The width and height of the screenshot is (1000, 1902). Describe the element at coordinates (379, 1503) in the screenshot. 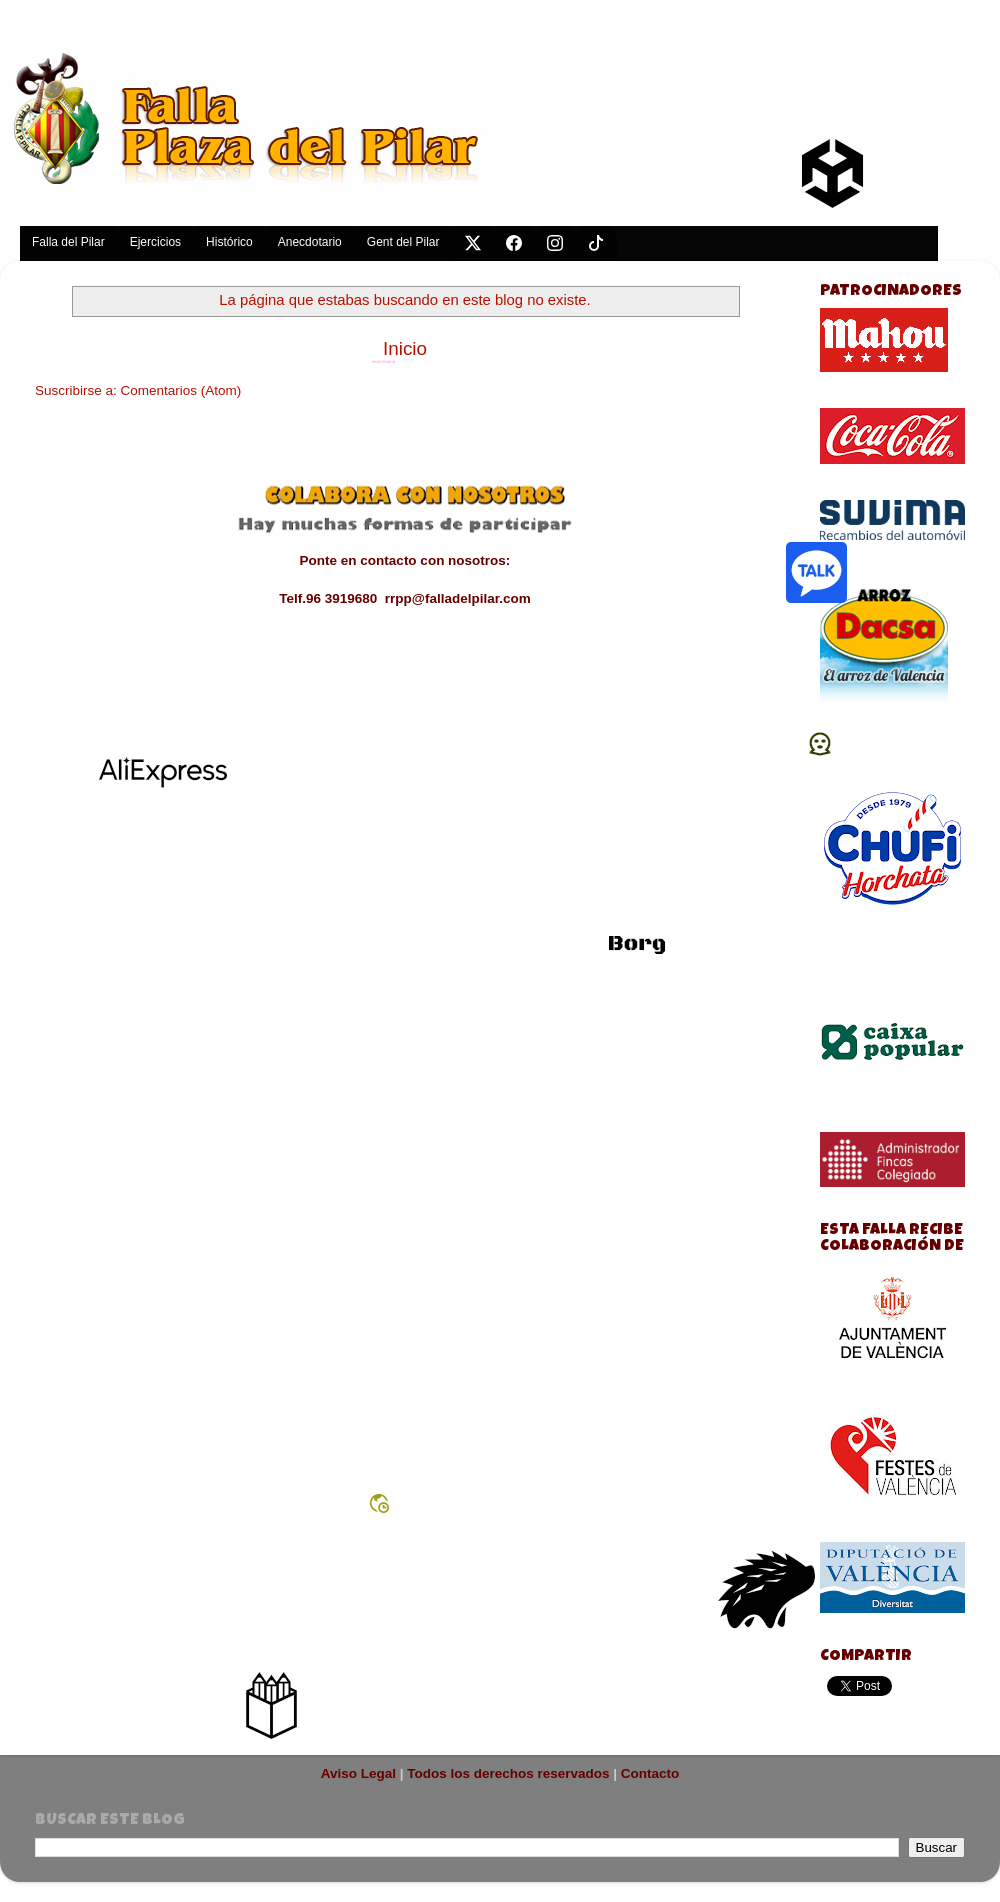

I see `view or change time zone settings` at that location.